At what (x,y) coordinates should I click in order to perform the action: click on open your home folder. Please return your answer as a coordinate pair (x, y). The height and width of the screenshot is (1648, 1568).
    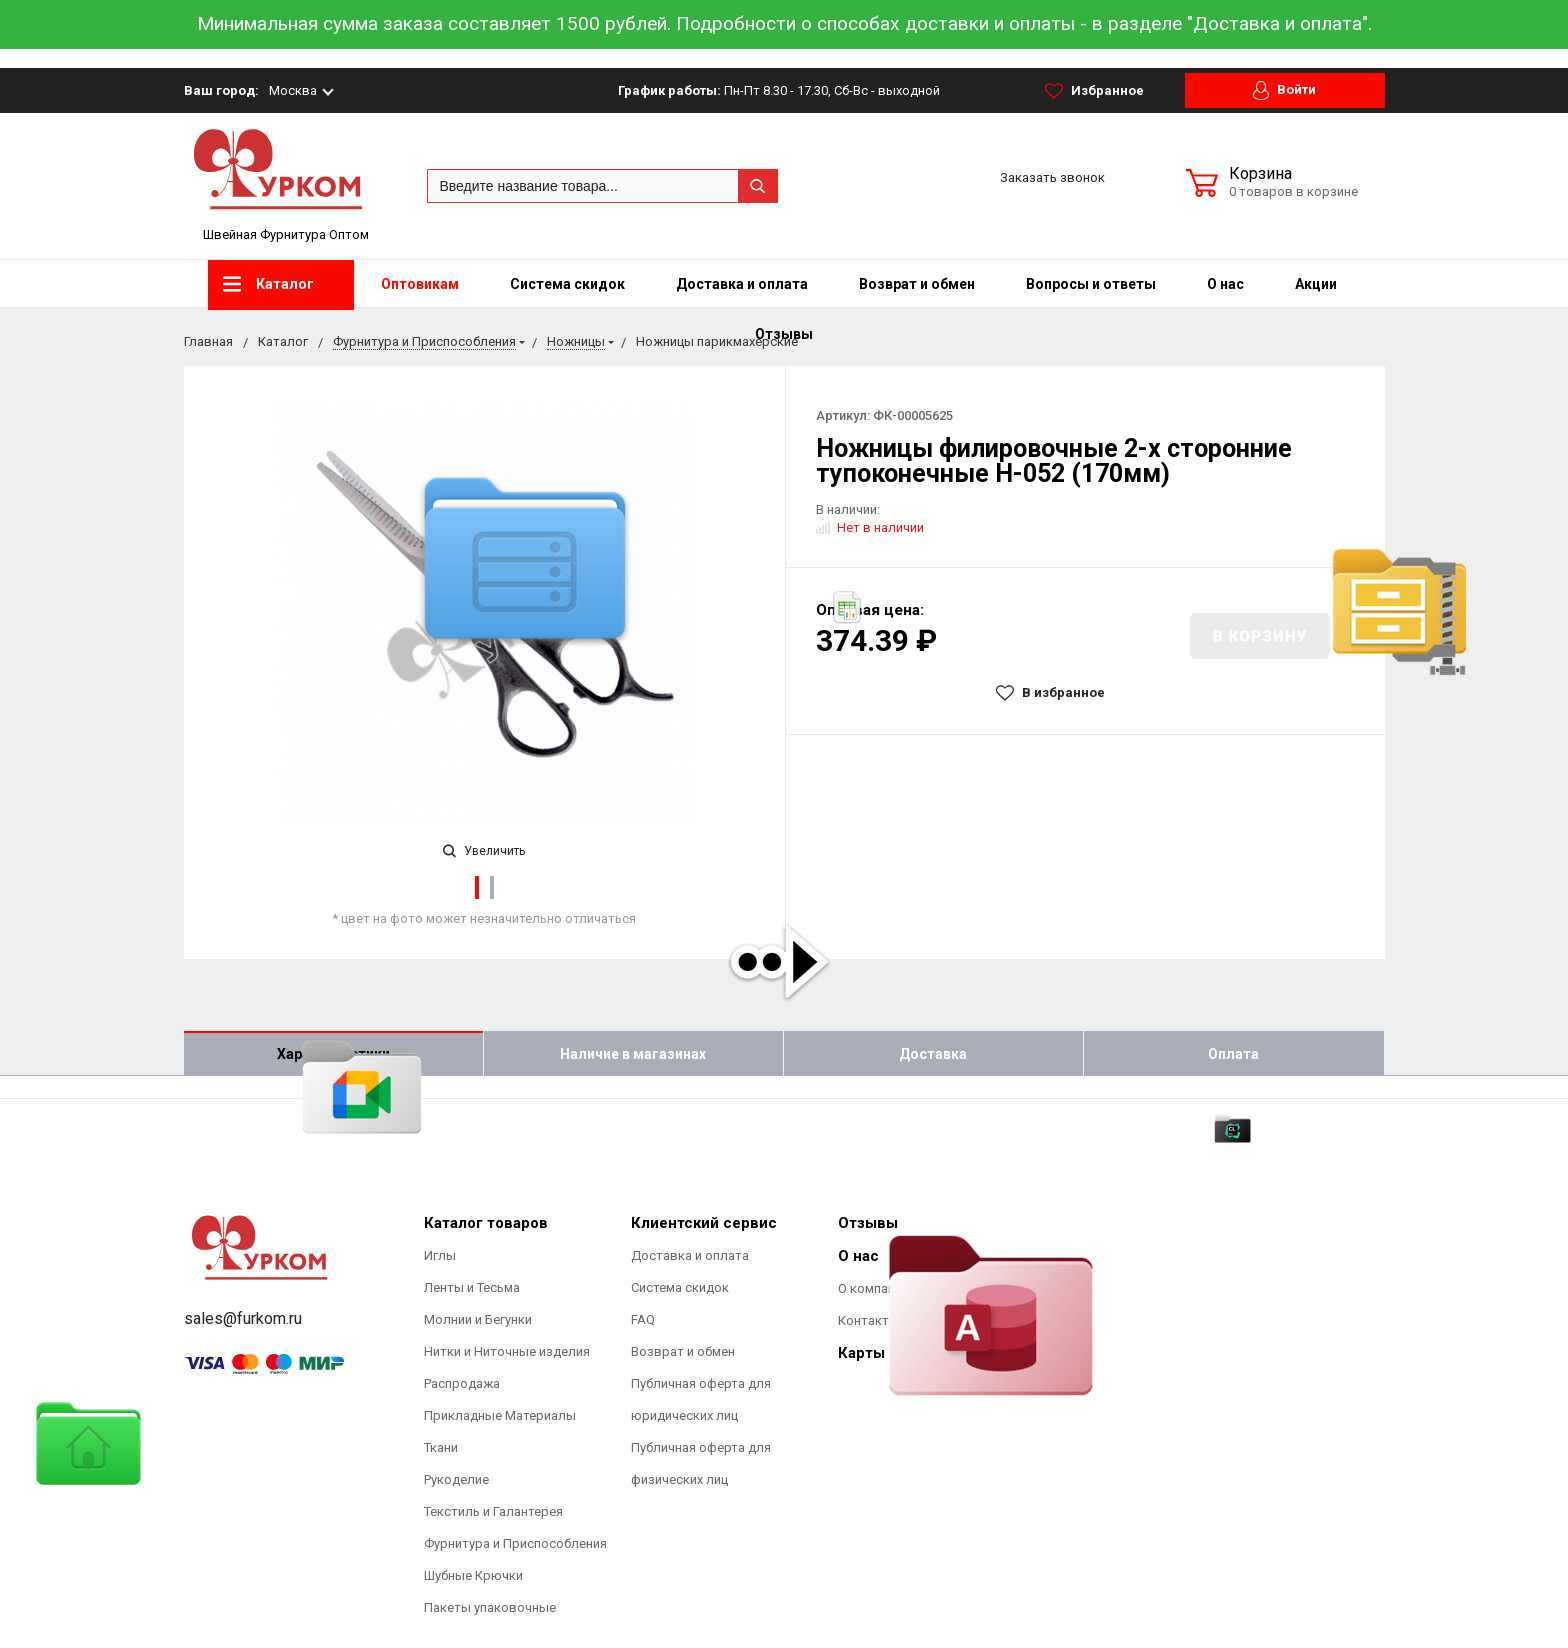
    Looking at the image, I should click on (88, 1443).